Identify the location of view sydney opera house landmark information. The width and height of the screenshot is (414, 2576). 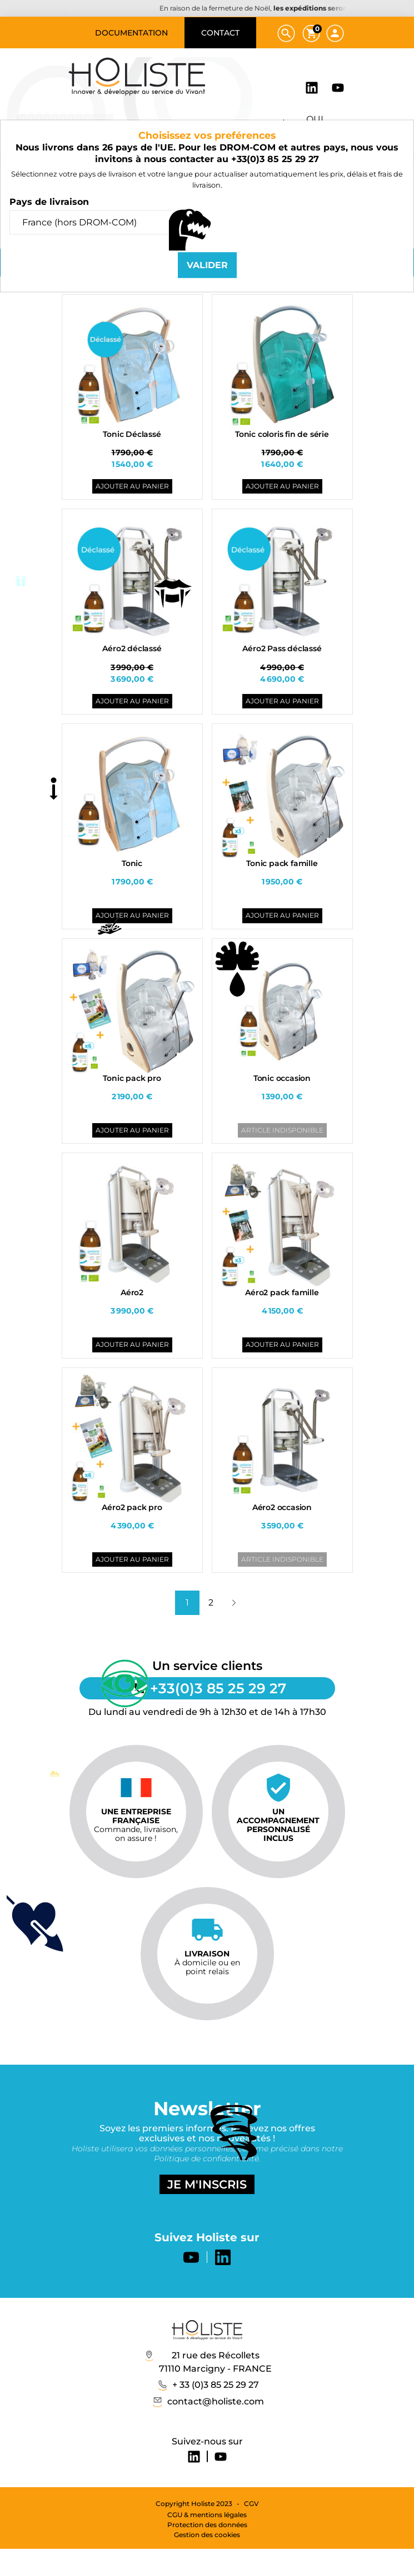
(54, 1773).